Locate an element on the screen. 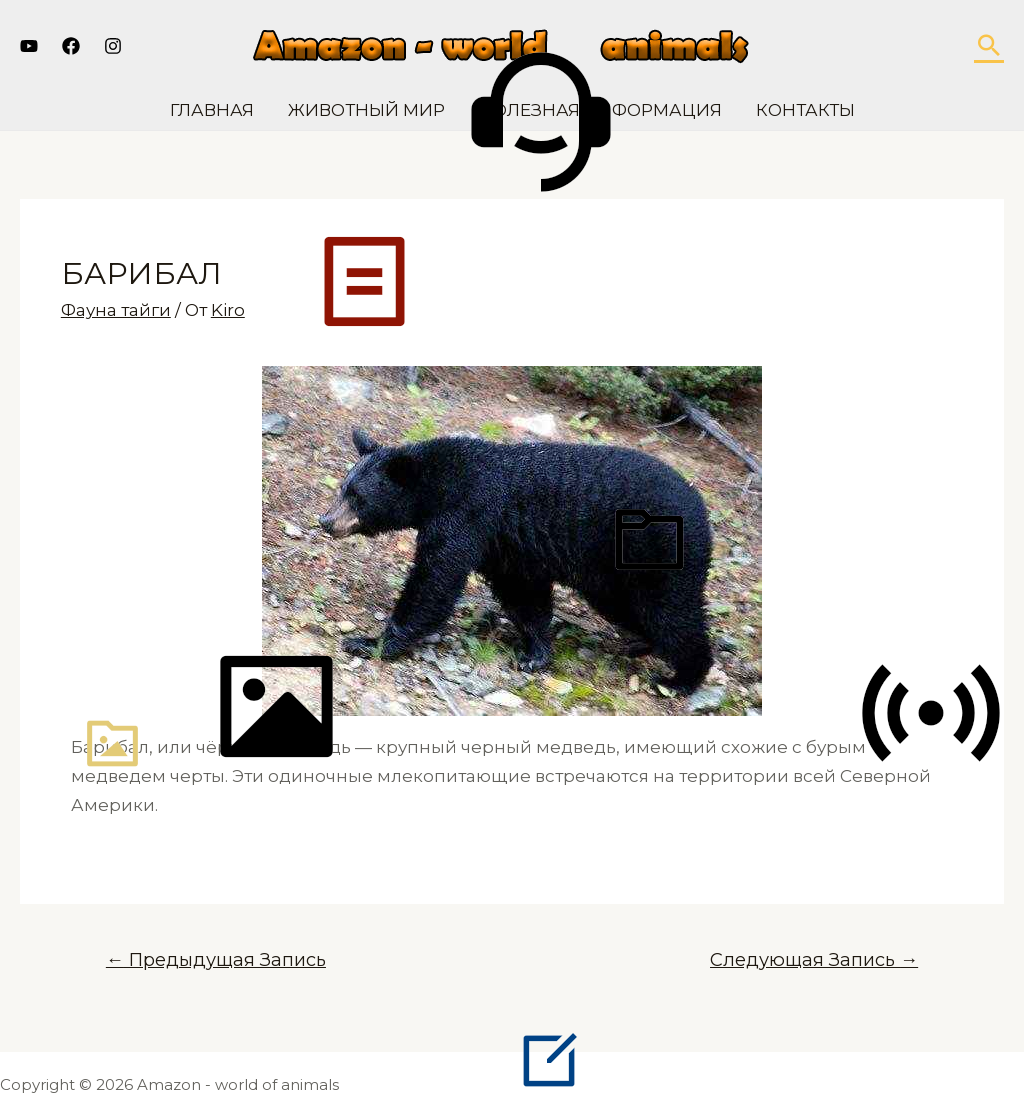 The width and height of the screenshot is (1024, 1118). indicates RFID or NFC connectivity is located at coordinates (931, 713).